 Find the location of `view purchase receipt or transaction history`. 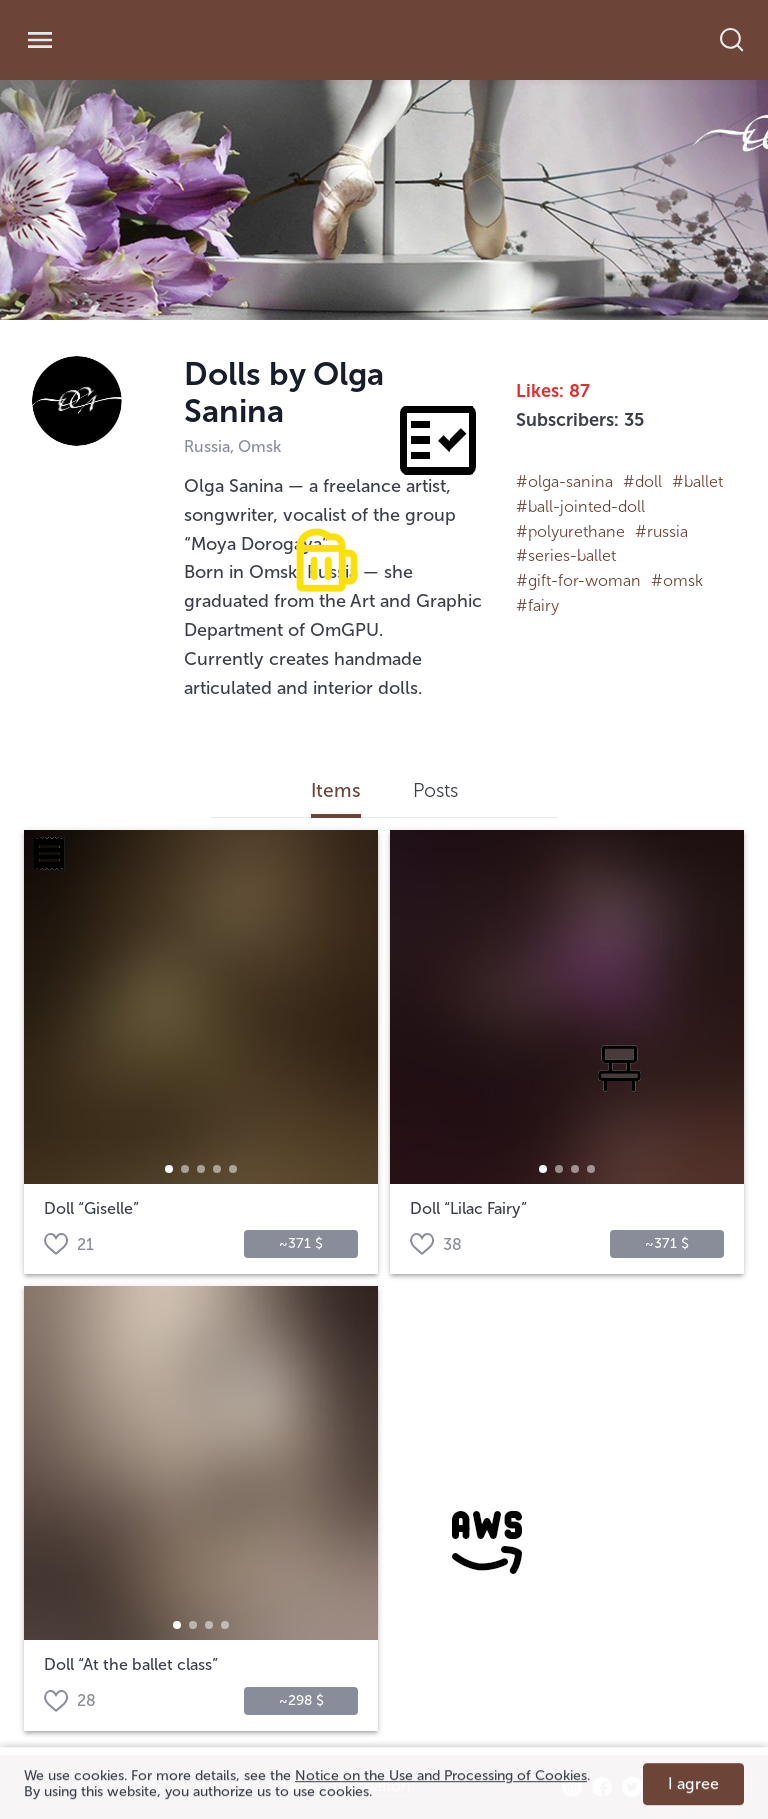

view purchase receipt or transaction history is located at coordinates (49, 853).